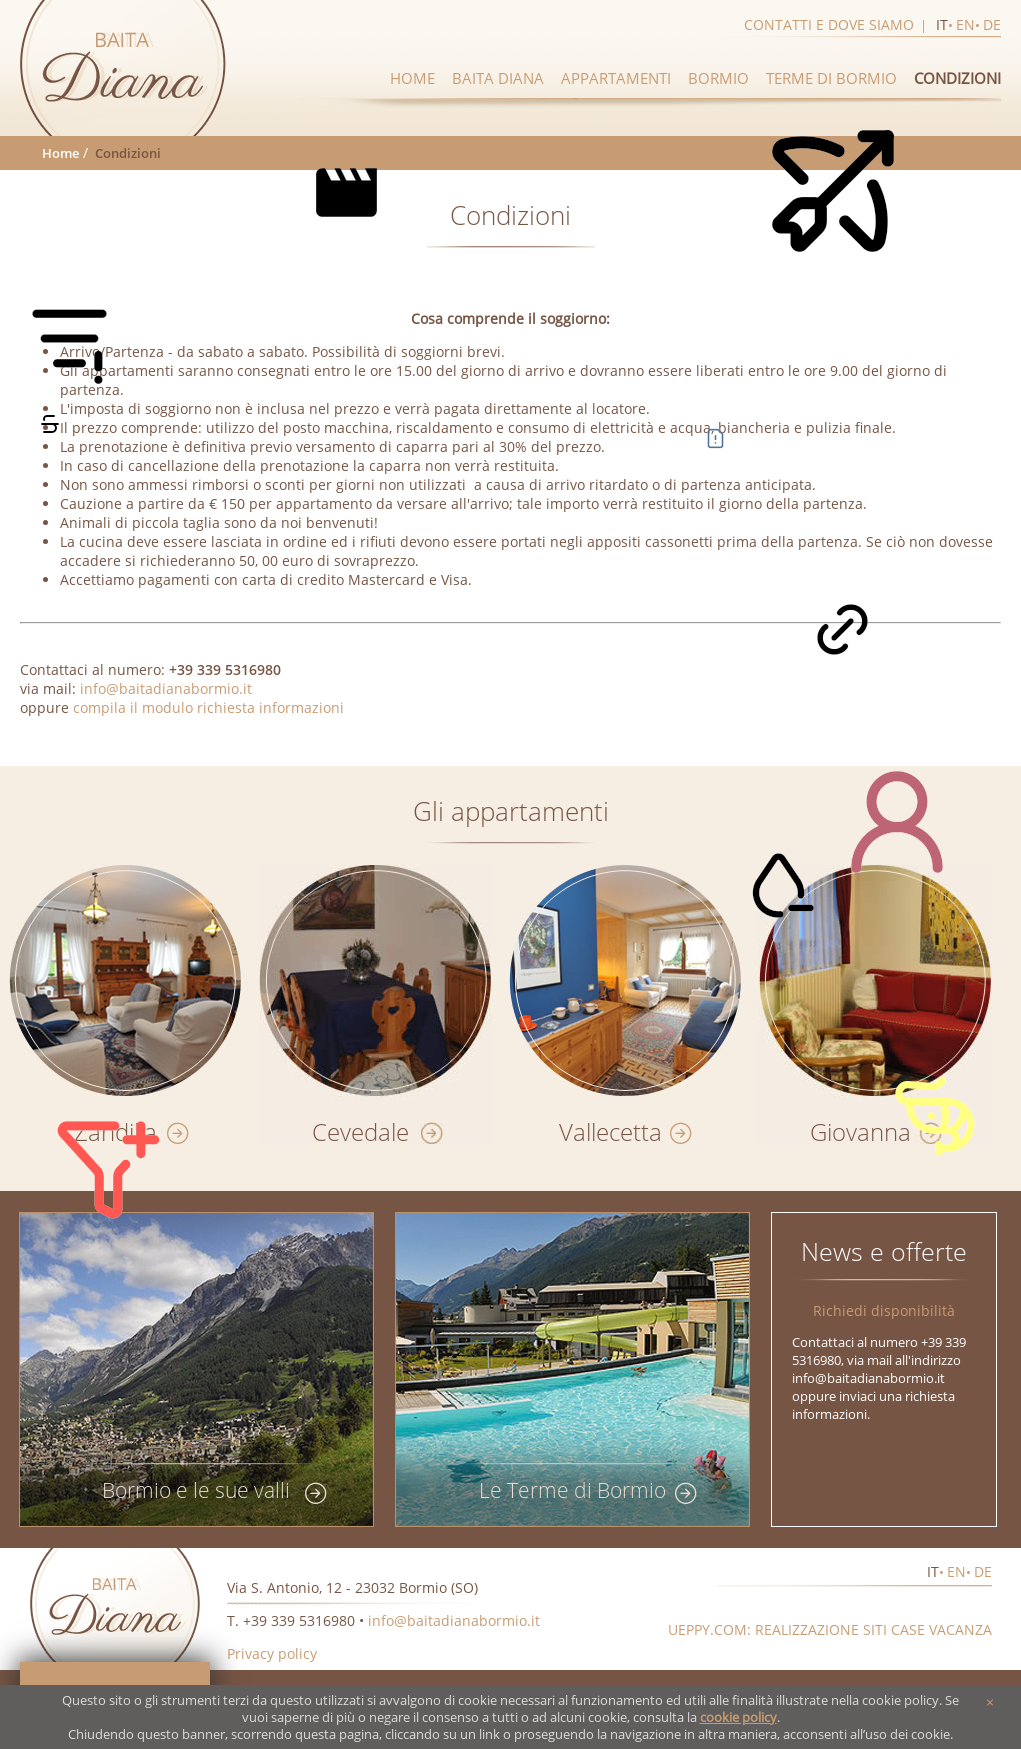  Describe the element at coordinates (833, 191) in the screenshot. I see `archery or hunting game mode` at that location.